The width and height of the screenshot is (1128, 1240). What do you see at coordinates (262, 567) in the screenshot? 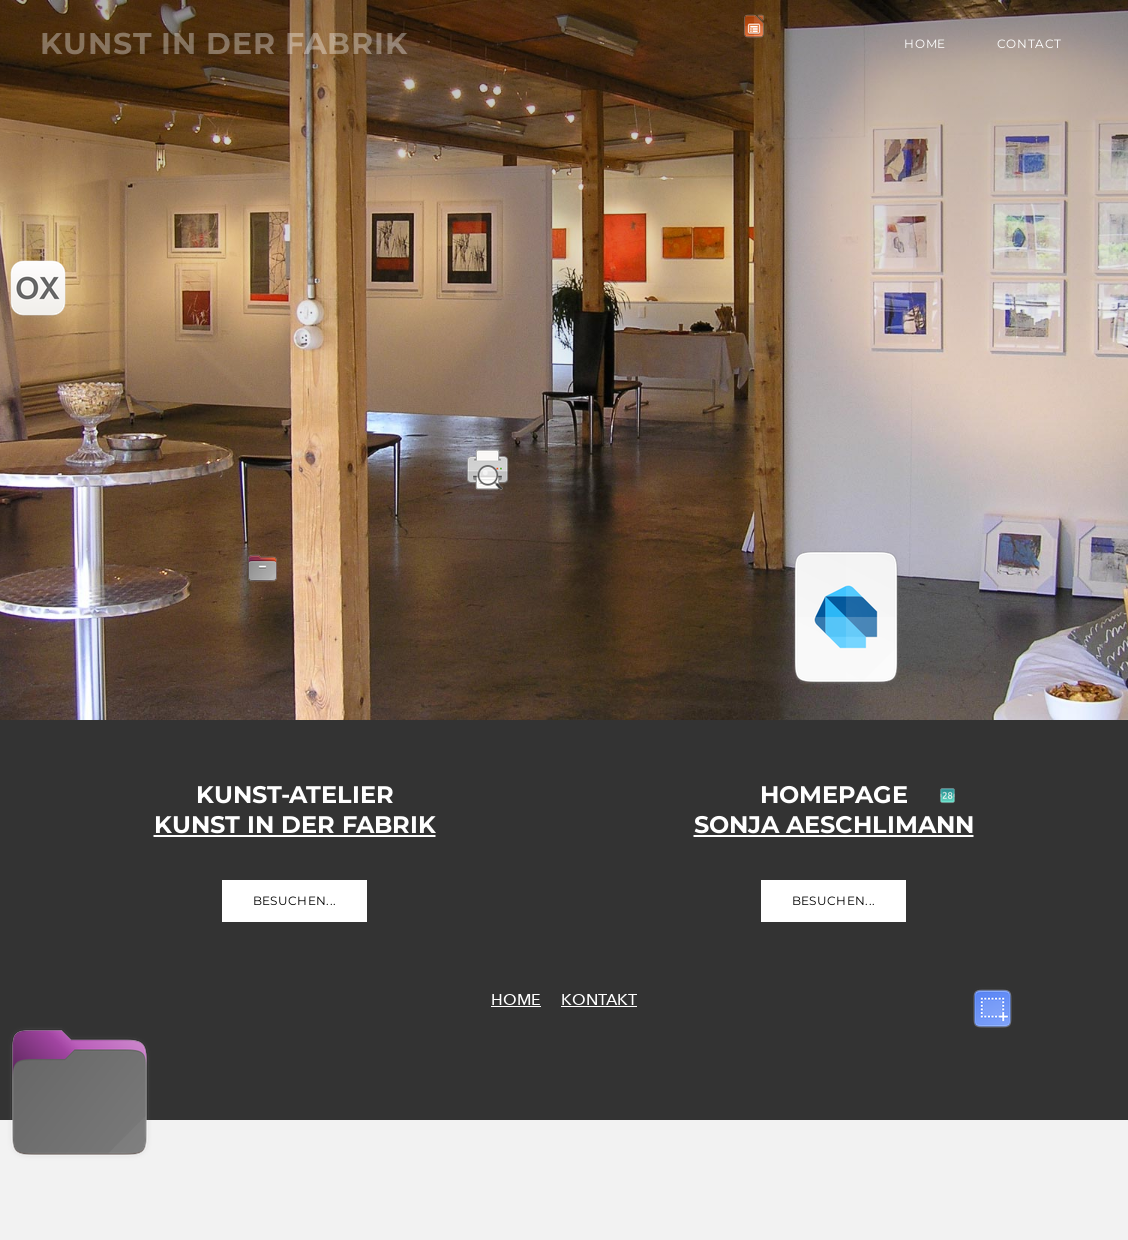
I see `open the file manager application` at bounding box center [262, 567].